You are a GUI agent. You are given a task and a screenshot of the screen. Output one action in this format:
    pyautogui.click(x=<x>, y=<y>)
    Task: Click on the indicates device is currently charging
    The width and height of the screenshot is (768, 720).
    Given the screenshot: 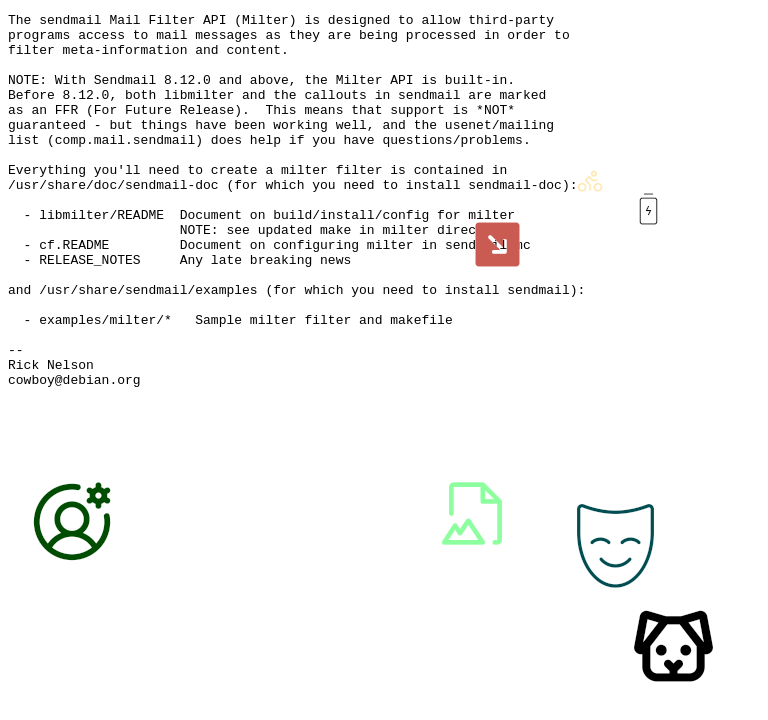 What is the action you would take?
    pyautogui.click(x=648, y=209)
    